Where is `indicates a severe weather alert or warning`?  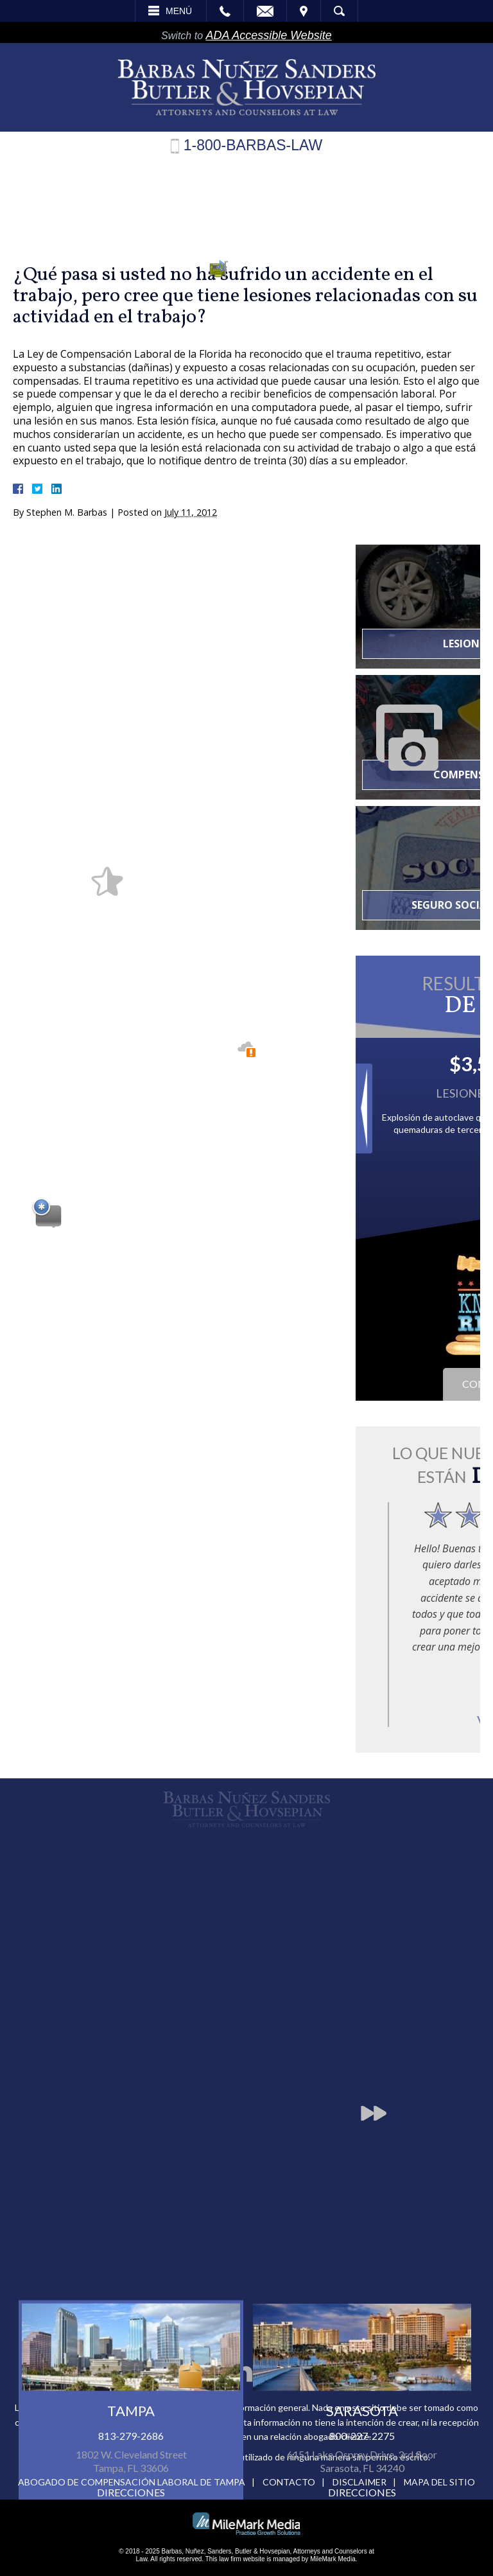
indicates a severe weather alert or warning is located at coordinates (246, 1048).